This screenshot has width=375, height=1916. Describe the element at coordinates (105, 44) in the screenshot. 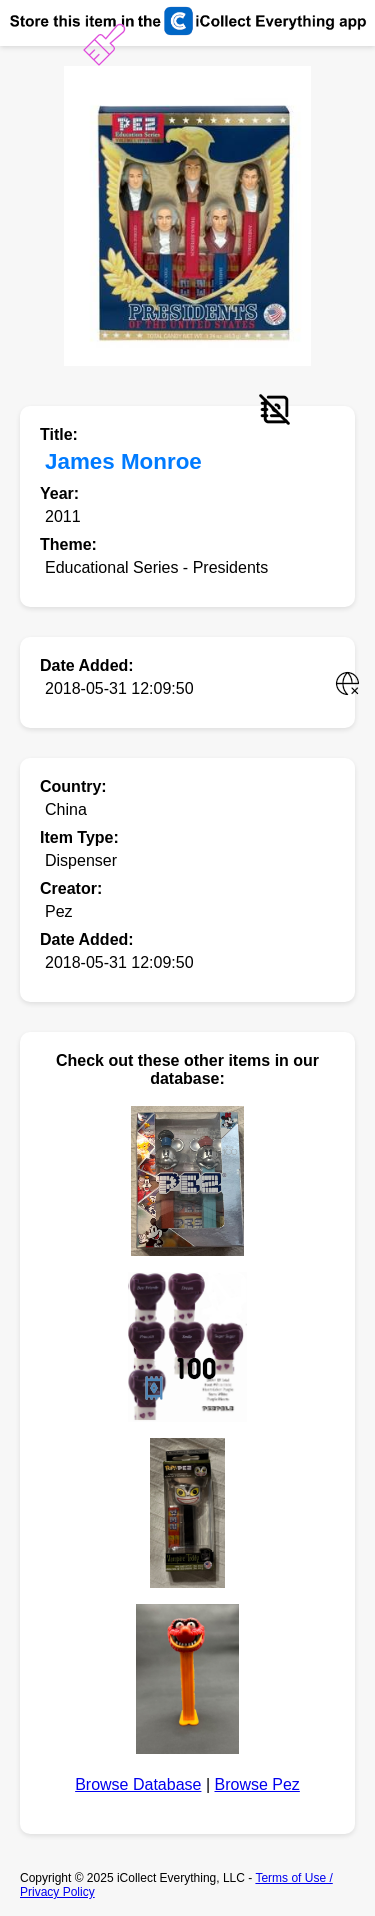

I see `access painting or drawing tools` at that location.